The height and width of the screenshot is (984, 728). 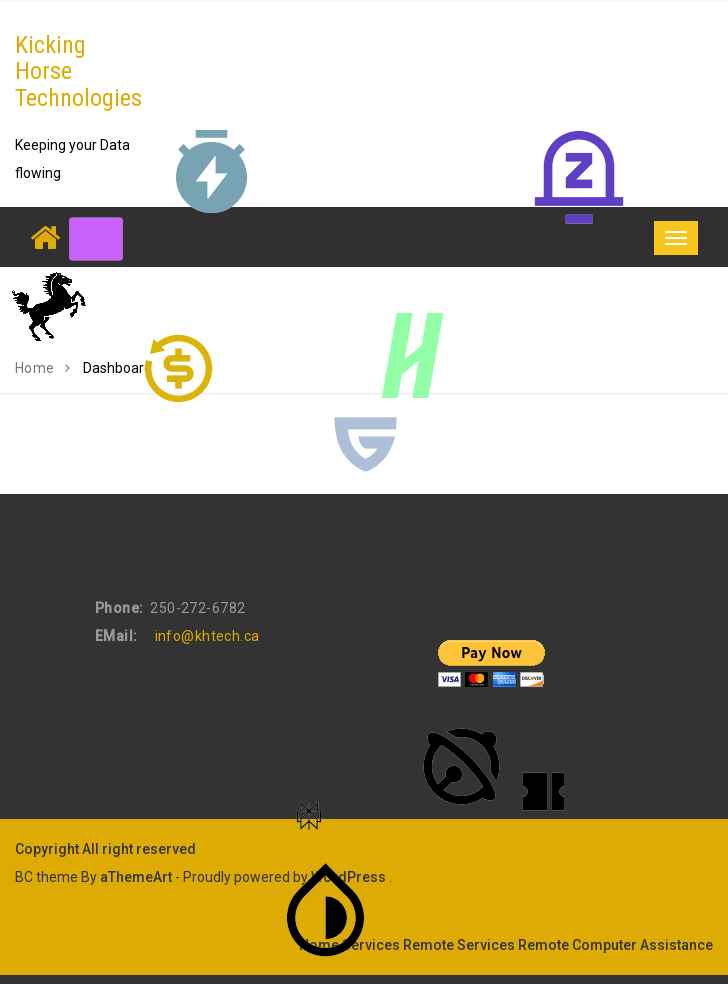 What do you see at coordinates (543, 791) in the screenshot?
I see `view available coupons or discounts` at bounding box center [543, 791].